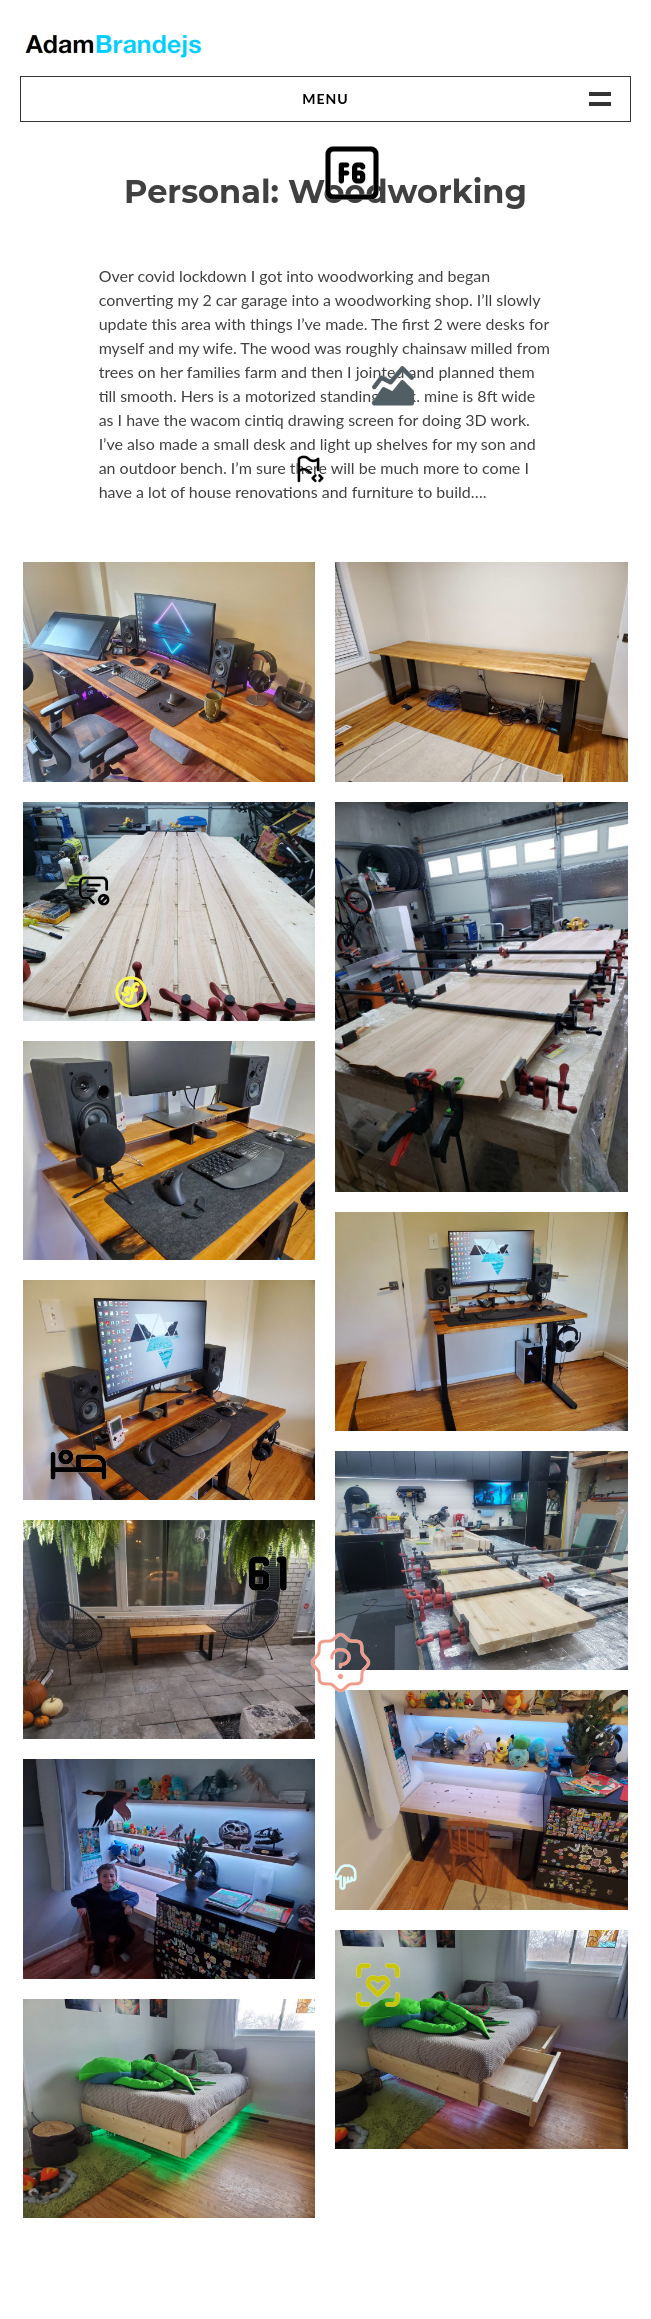  What do you see at coordinates (378, 1985) in the screenshot?
I see `scan or detect health metrics` at bounding box center [378, 1985].